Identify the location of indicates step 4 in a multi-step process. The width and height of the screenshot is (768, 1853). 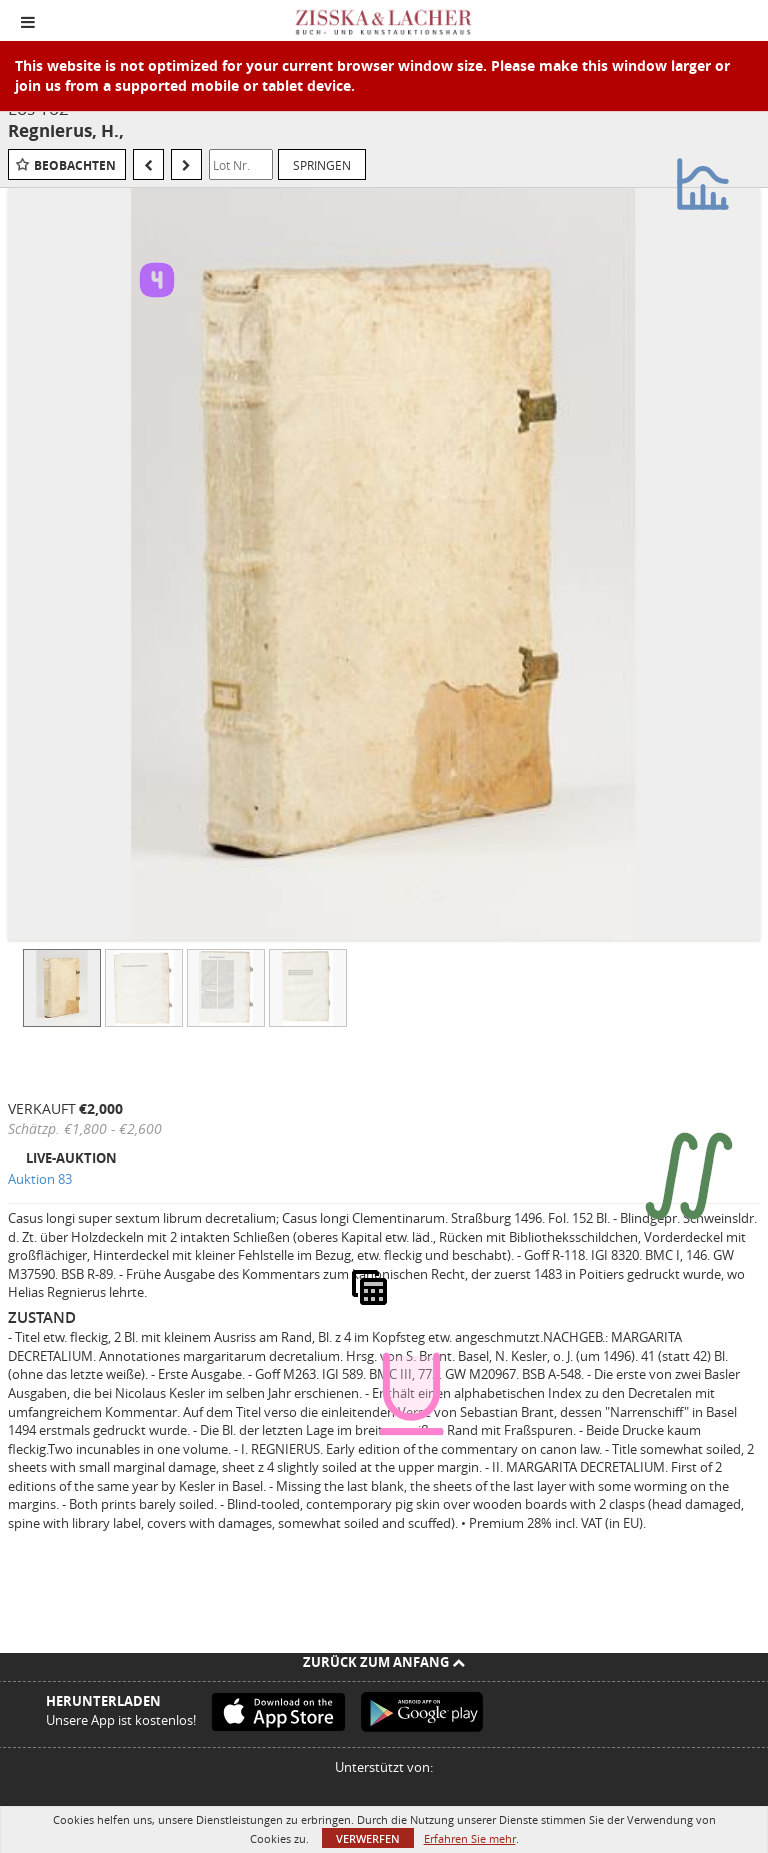
(157, 280).